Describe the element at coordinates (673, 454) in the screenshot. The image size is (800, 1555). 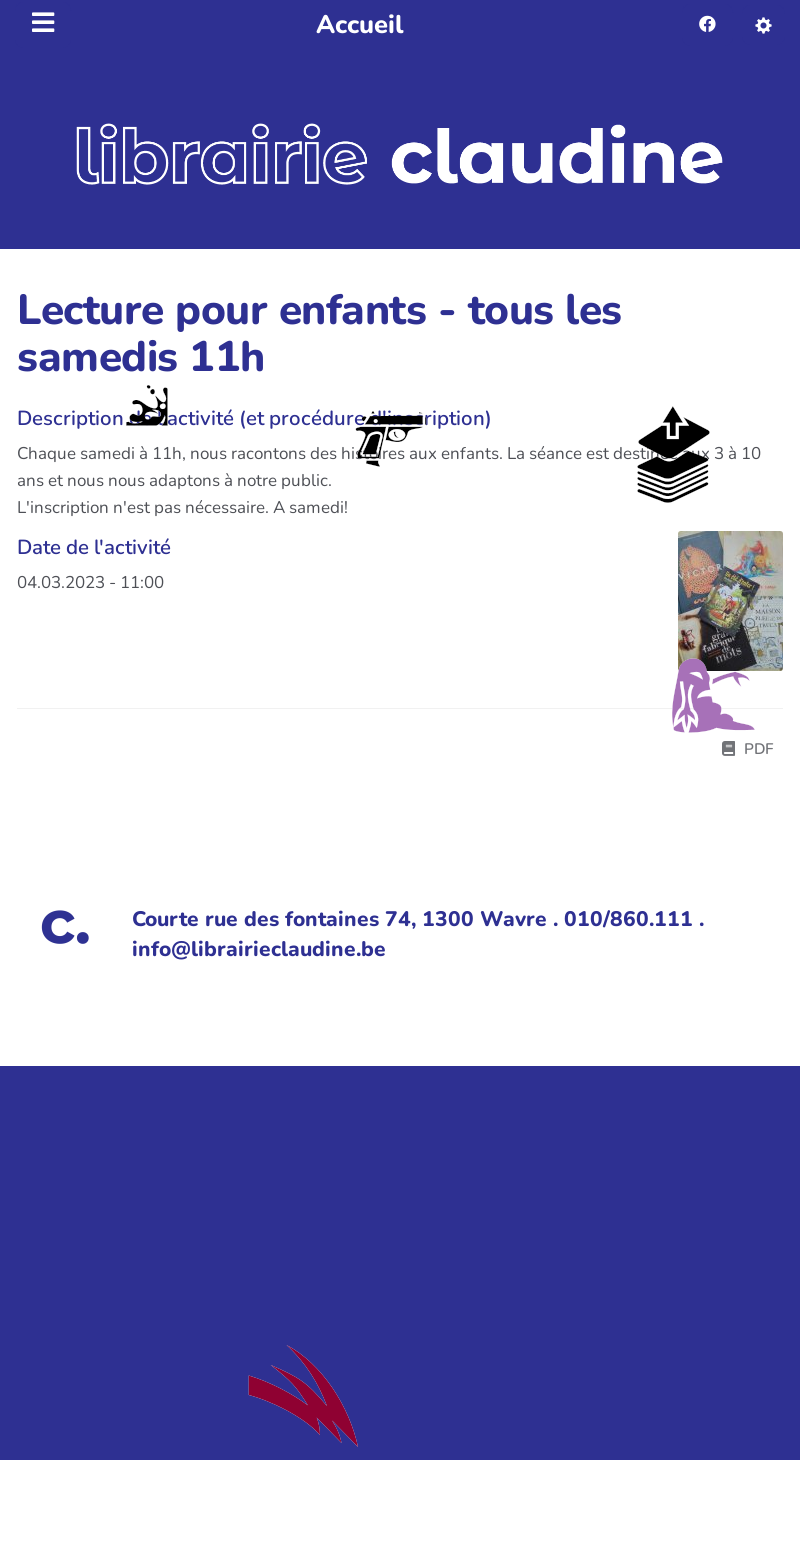
I see `draw a card from the deck` at that location.